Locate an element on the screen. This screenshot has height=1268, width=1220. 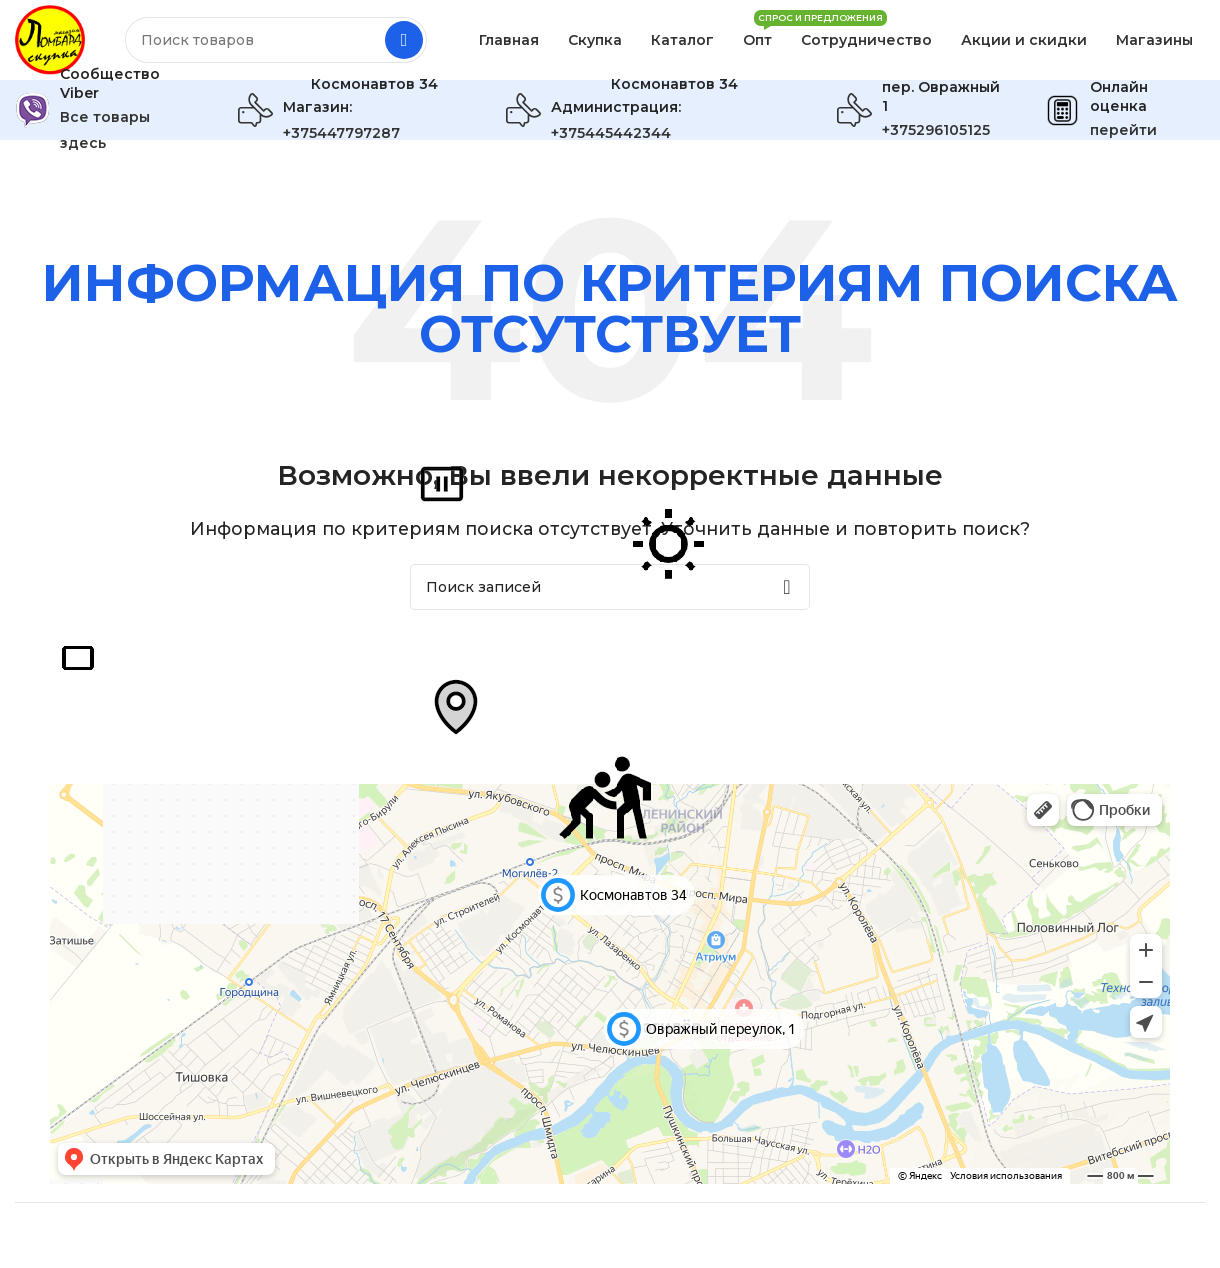
access kabaddi sports content or scores is located at coordinates (605, 801).